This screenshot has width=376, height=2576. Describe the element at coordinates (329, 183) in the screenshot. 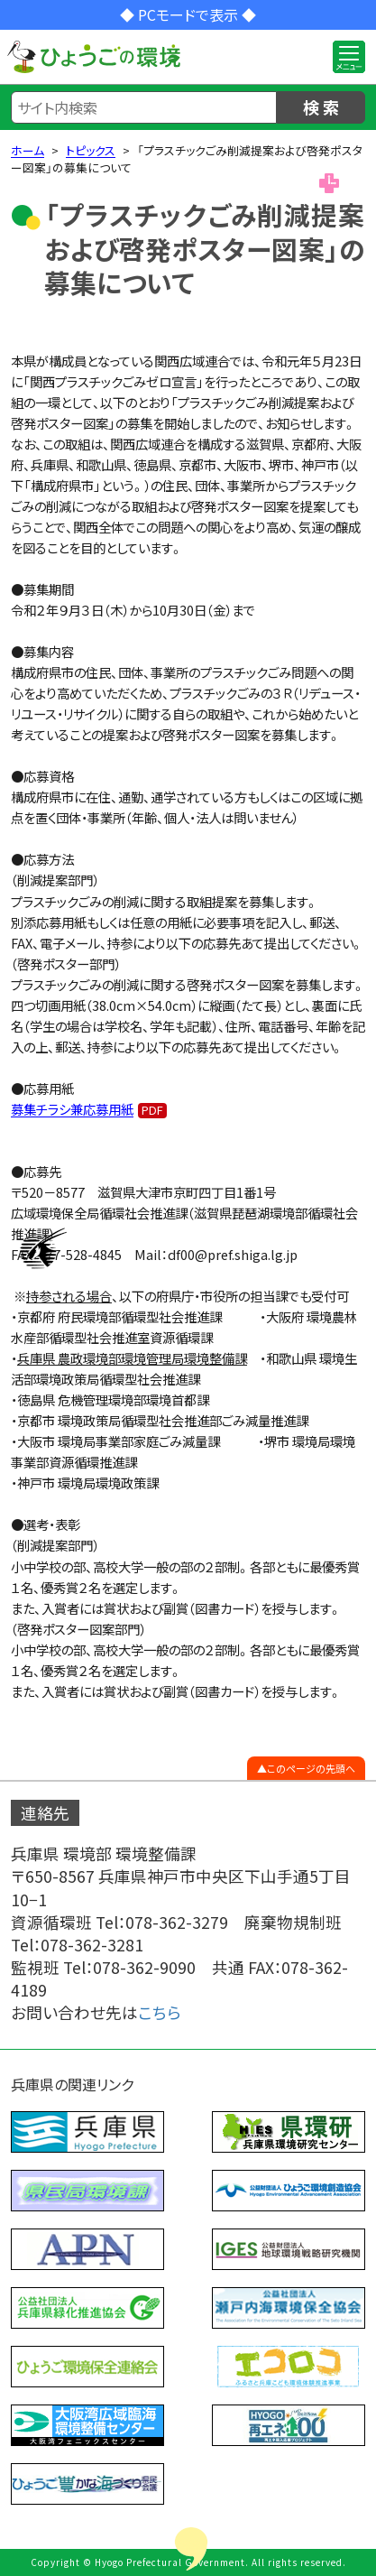

I see `open RescueTime app` at that location.